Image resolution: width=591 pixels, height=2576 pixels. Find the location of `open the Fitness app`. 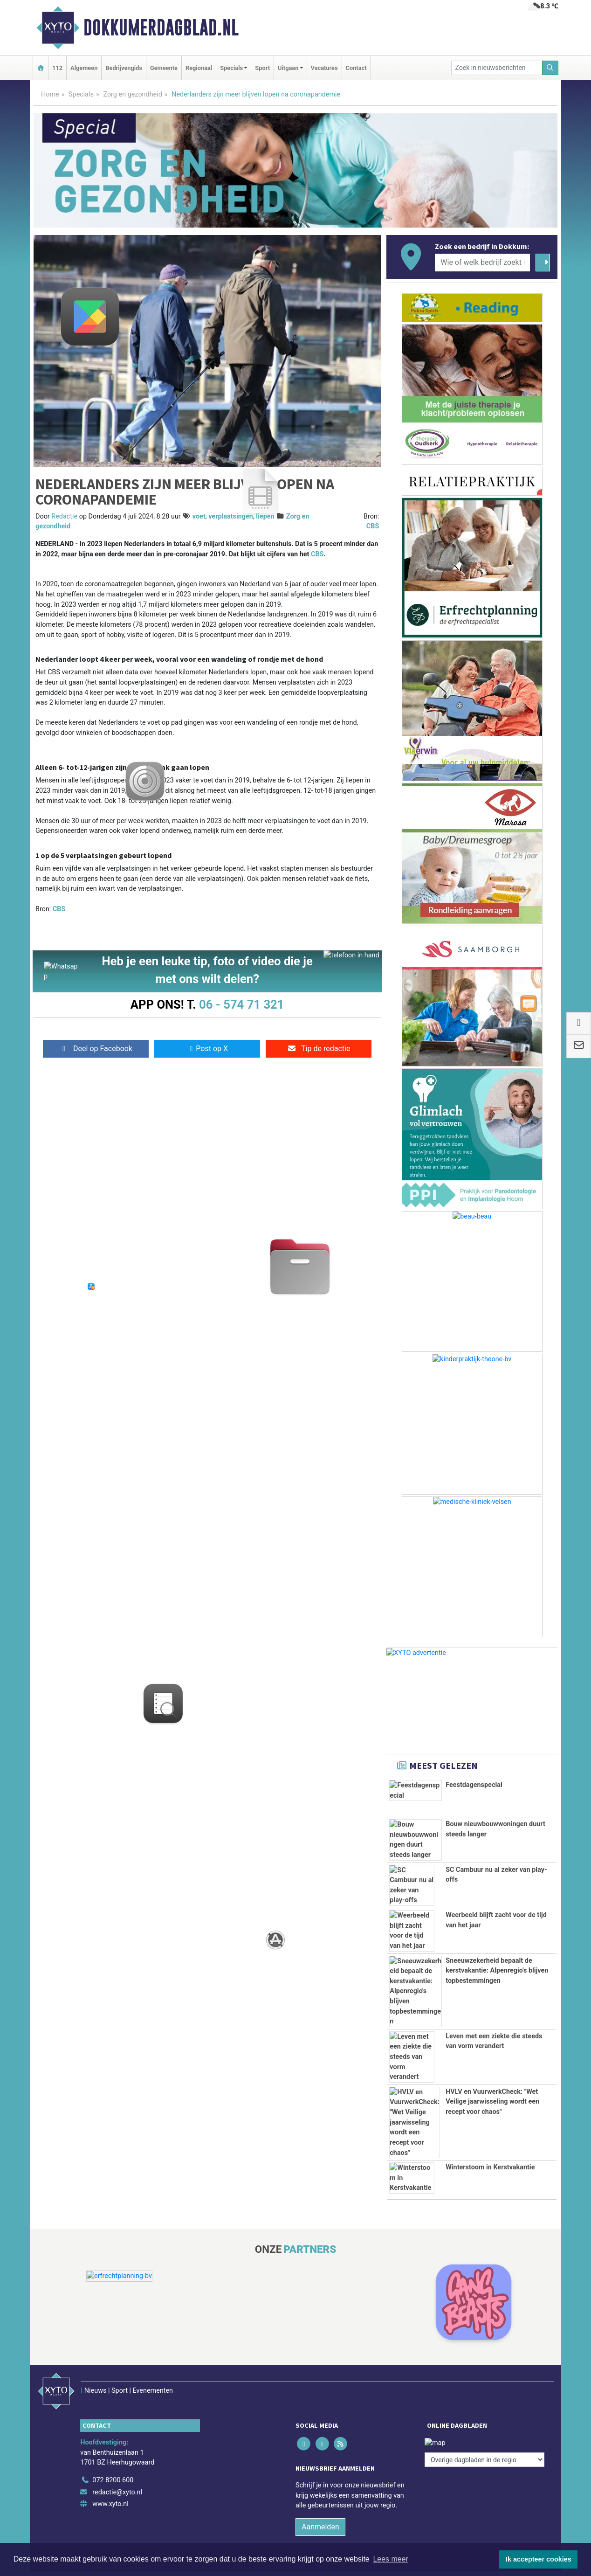

open the Fitness app is located at coordinates (145, 781).